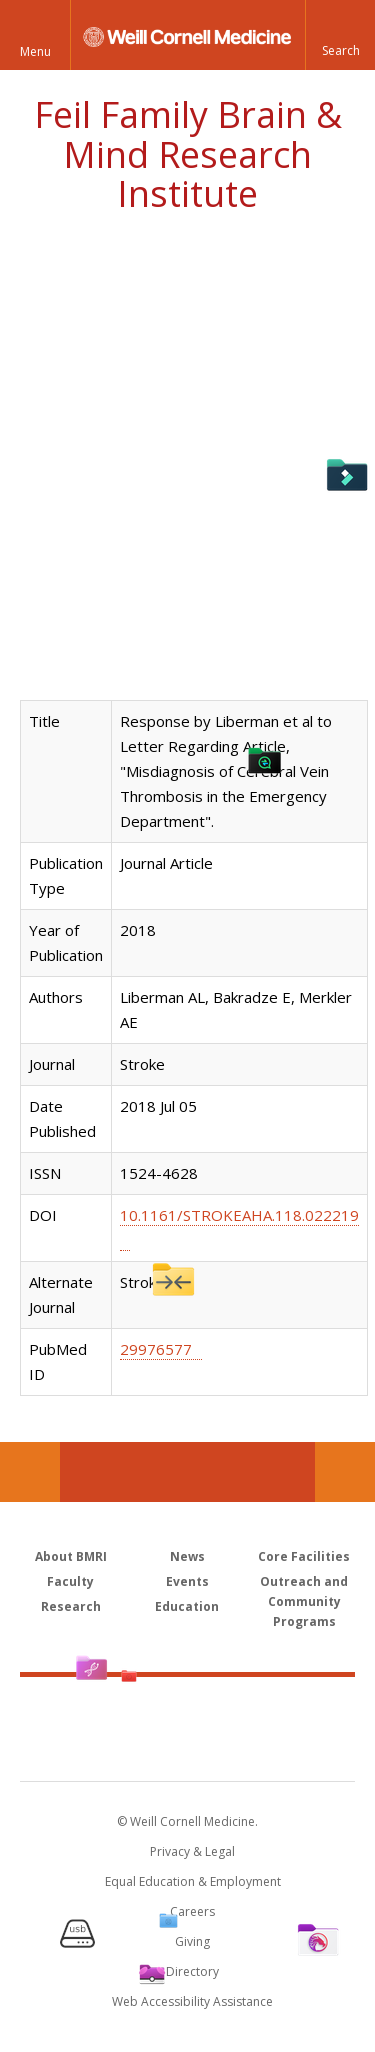  I want to click on open wondershare filmora project files, so click(347, 476).